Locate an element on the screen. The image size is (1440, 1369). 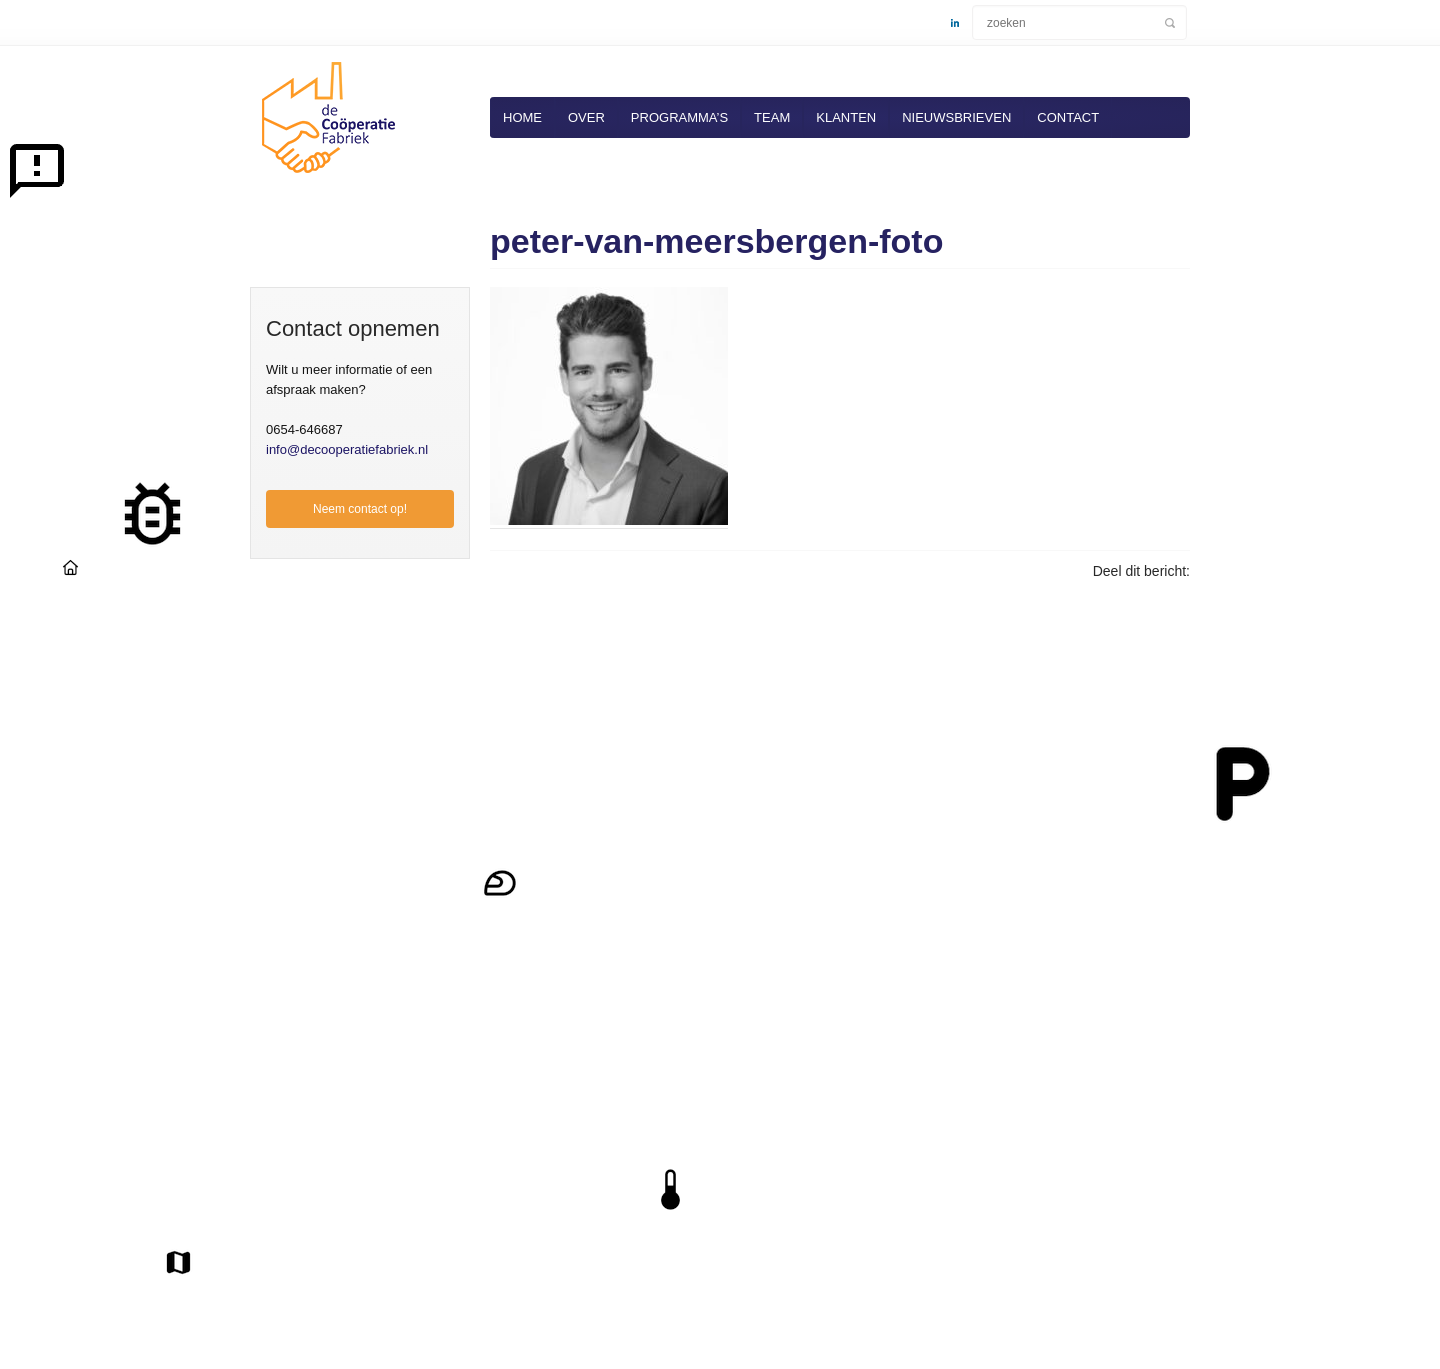
access motorsports or racing content is located at coordinates (500, 883).